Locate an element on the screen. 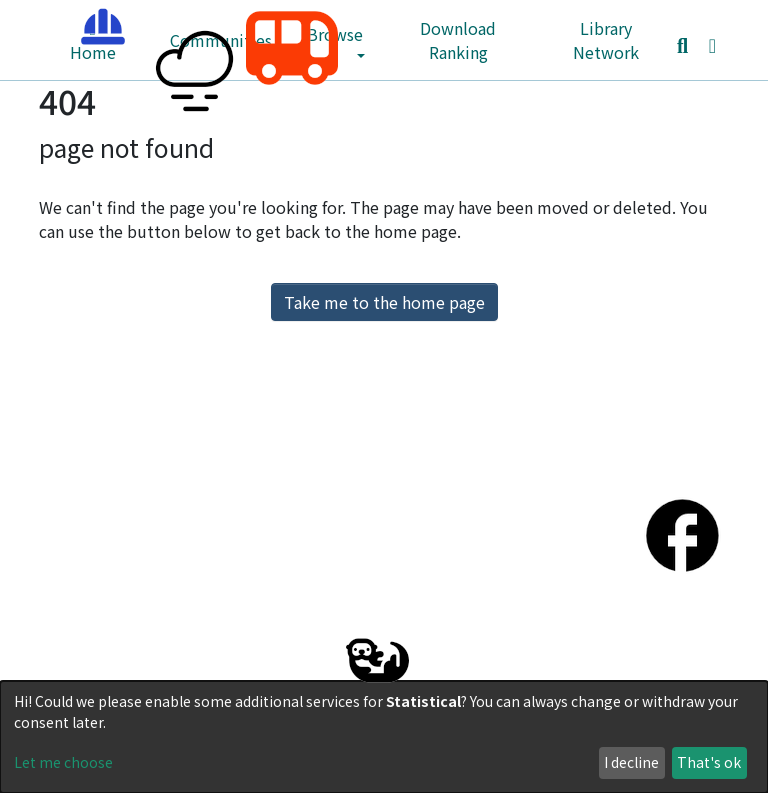 Image resolution: width=768 pixels, height=793 pixels. otter mascot or brand logo is located at coordinates (377, 660).